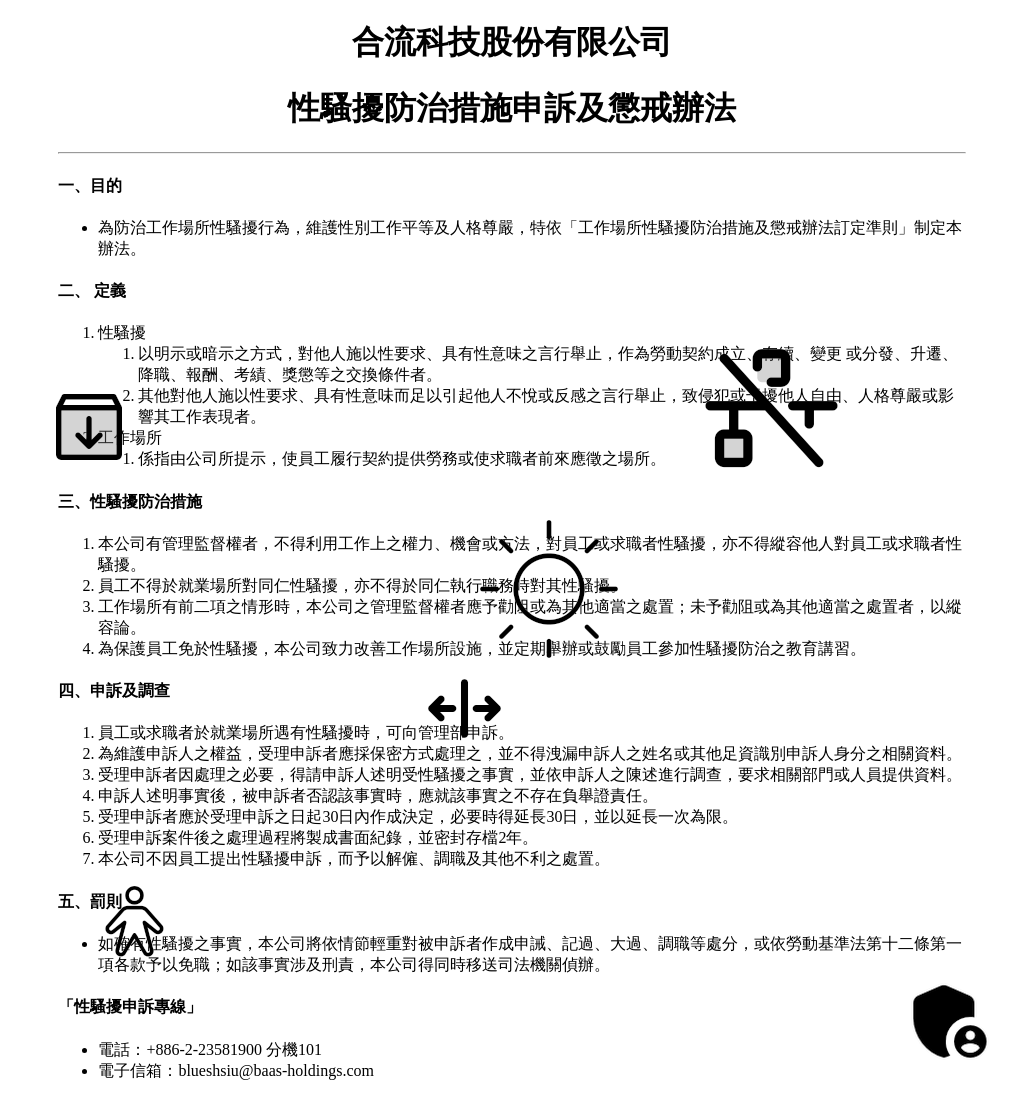 The height and width of the screenshot is (1098, 1024). I want to click on switch to light mode, so click(549, 589).